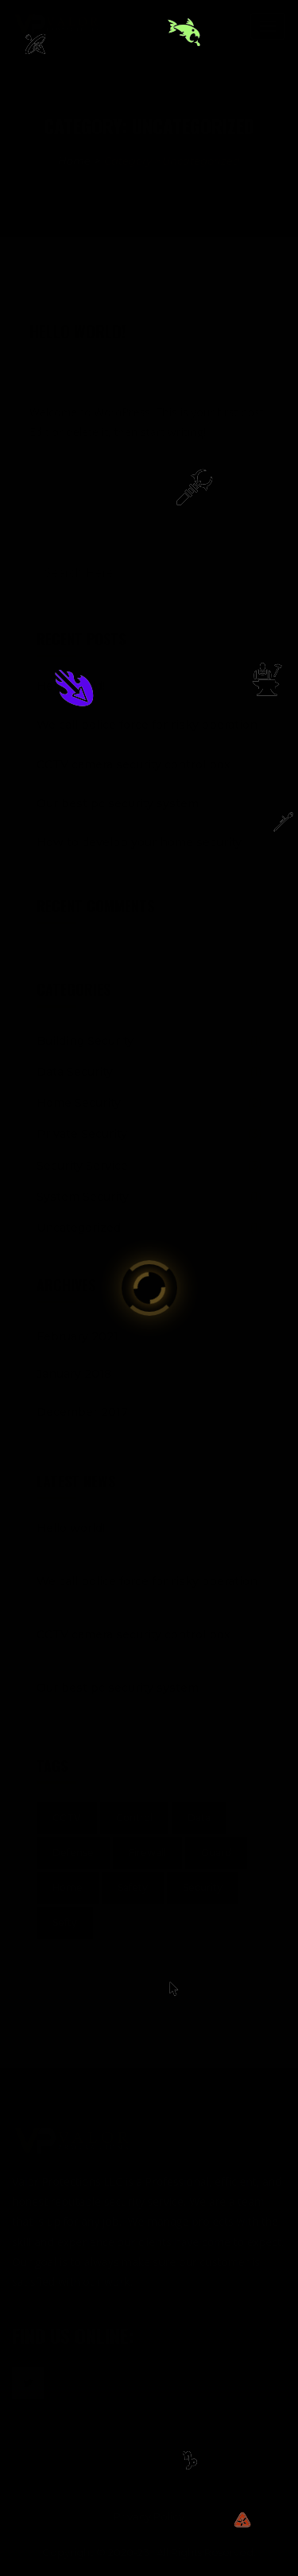 The width and height of the screenshot is (298, 2576). Describe the element at coordinates (174, 1989) in the screenshot. I see `standard mouse cursor or pointer indicator` at that location.